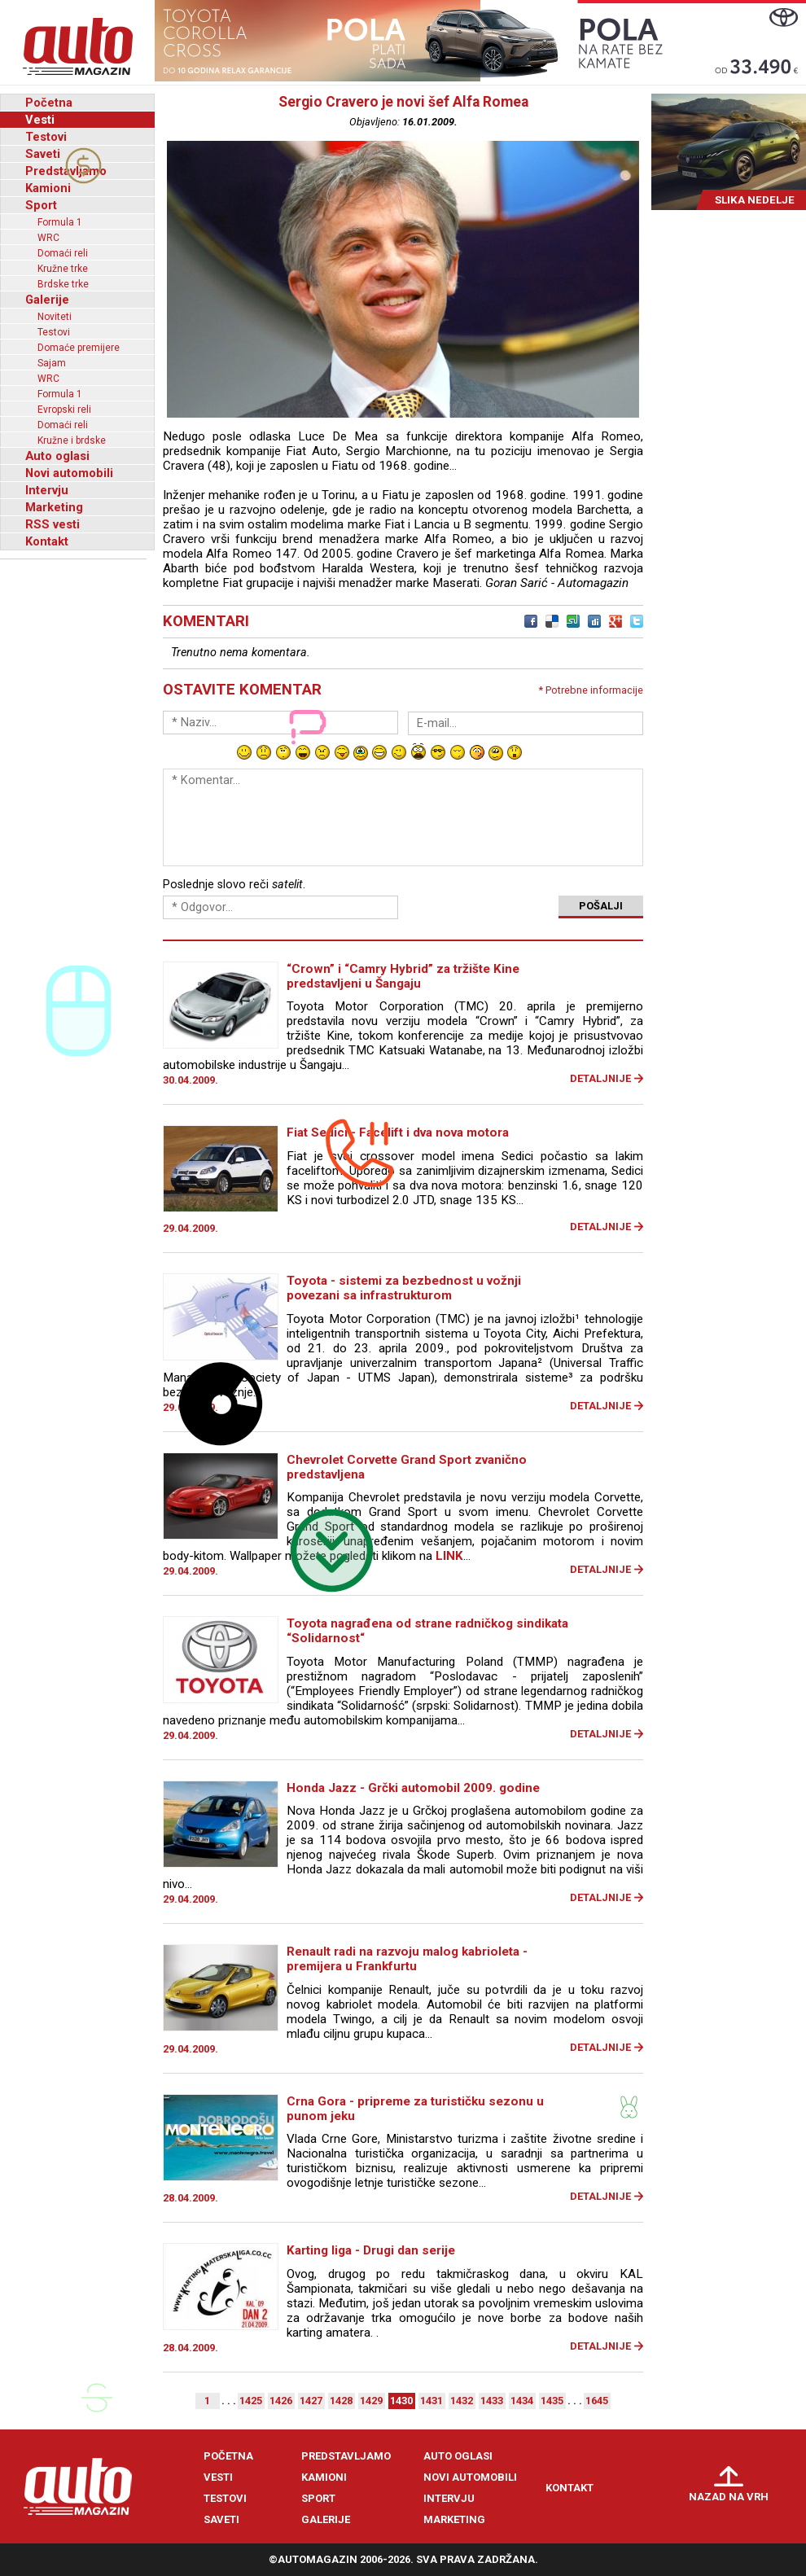 This screenshot has height=2576, width=806. I want to click on battery warning or critical battery level, so click(308, 722).